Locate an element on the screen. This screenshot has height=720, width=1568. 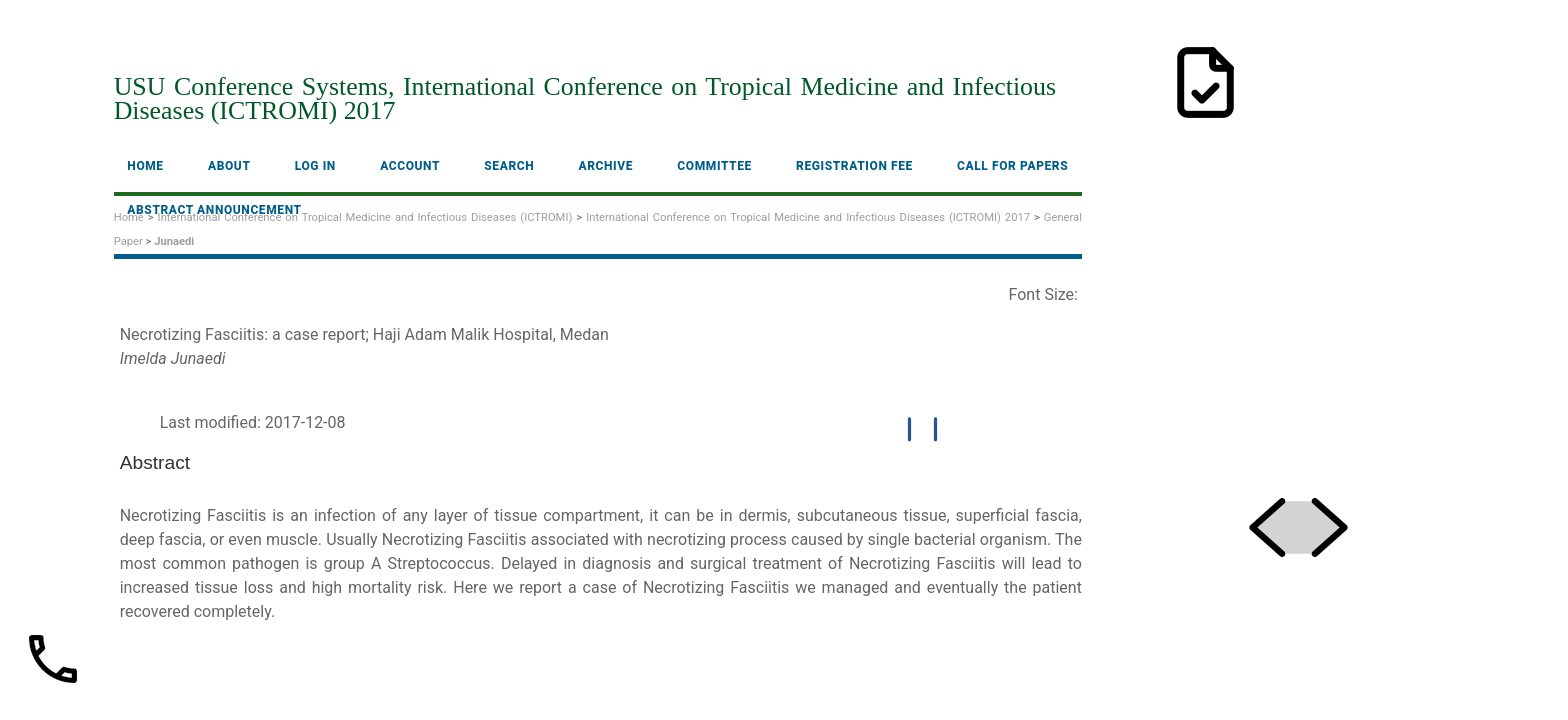
make a phone call is located at coordinates (53, 659).